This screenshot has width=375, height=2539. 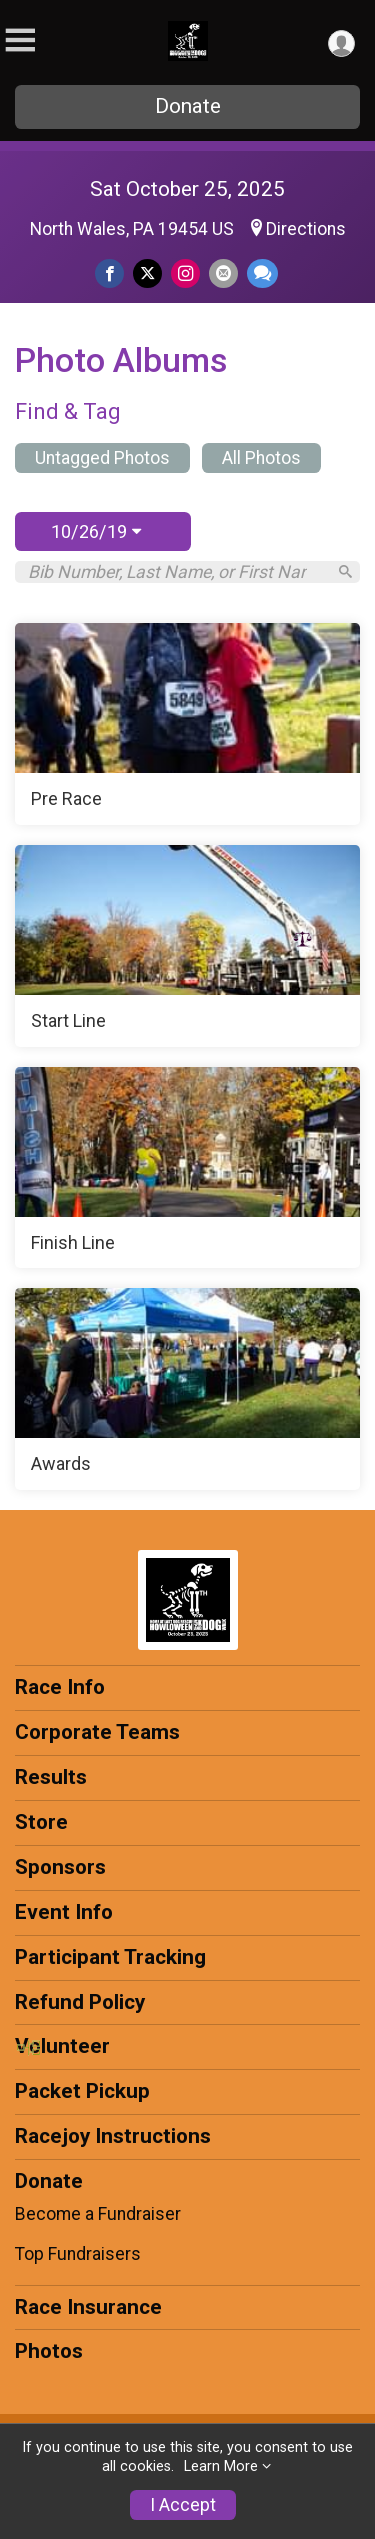 I want to click on expand or collapse a hierarchical tree view, so click(x=28, y=2047).